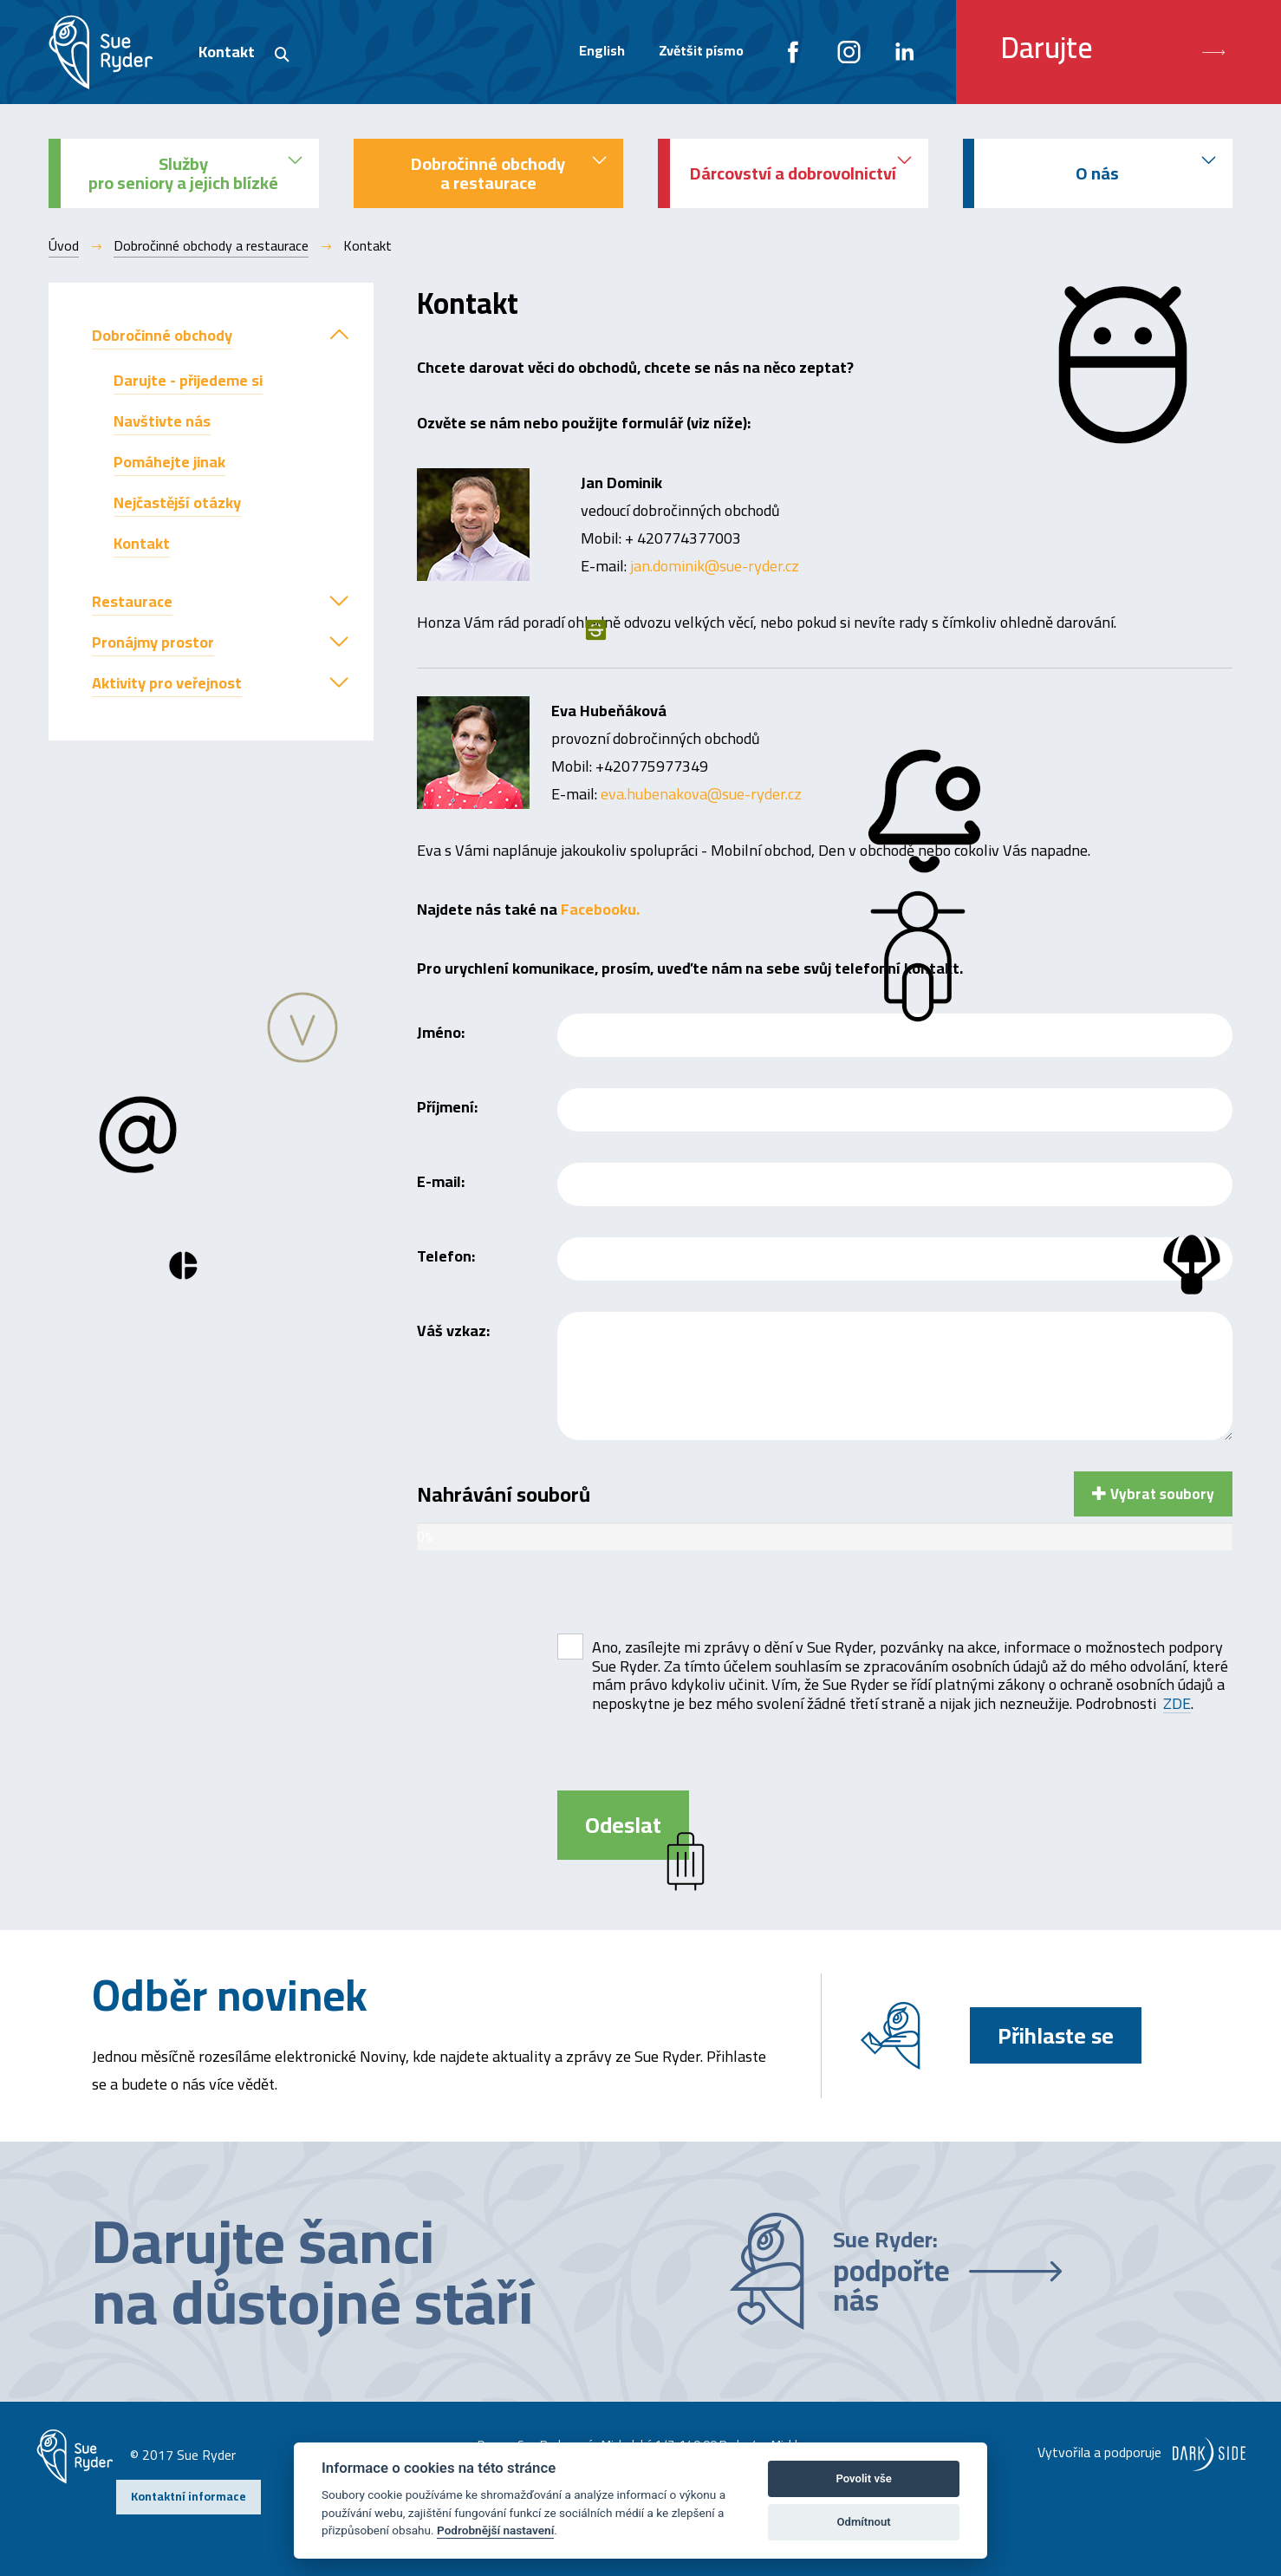 Image resolution: width=1281 pixels, height=2576 pixels. Describe the element at coordinates (918, 956) in the screenshot. I see `select moped or scooter delivery option` at that location.